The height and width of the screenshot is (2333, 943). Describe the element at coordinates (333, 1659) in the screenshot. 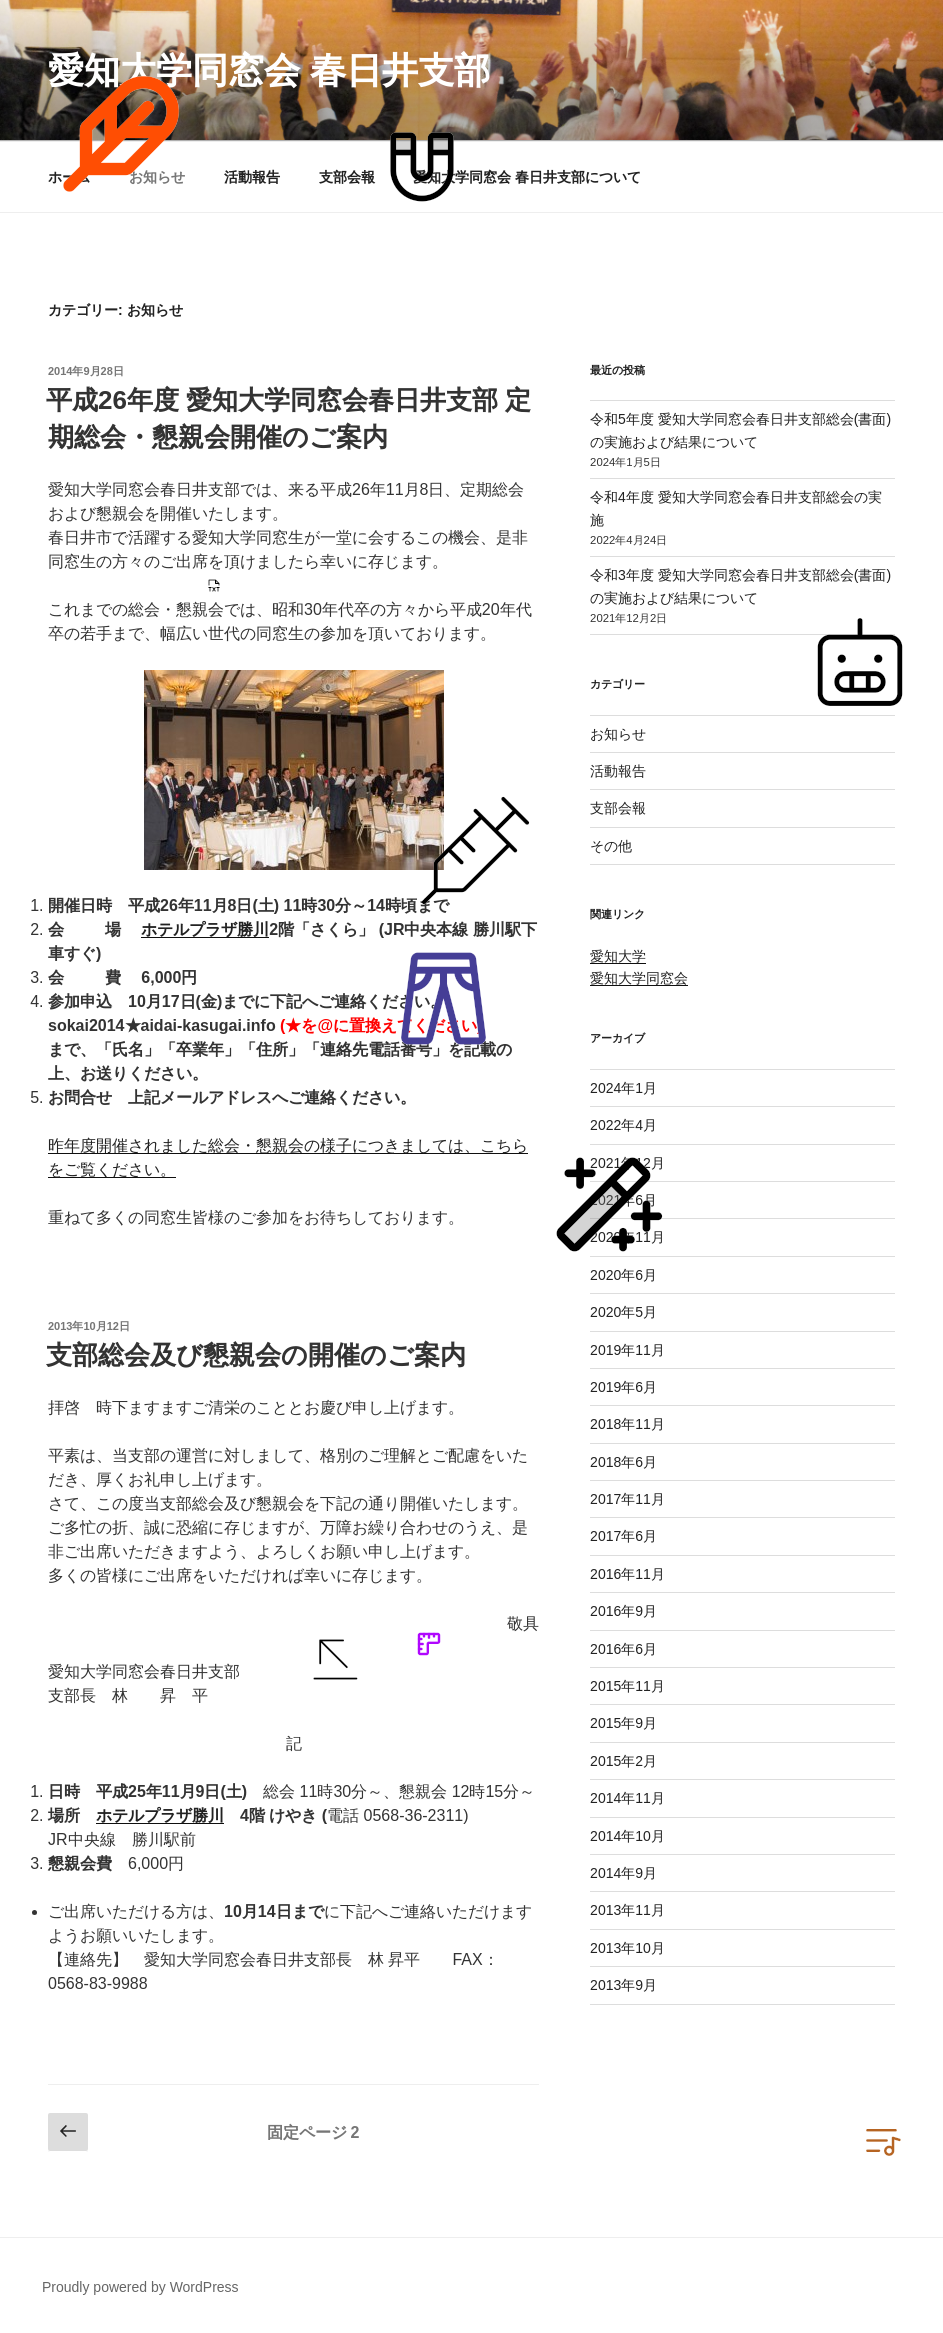

I see `navigate to the top-left or home position` at that location.